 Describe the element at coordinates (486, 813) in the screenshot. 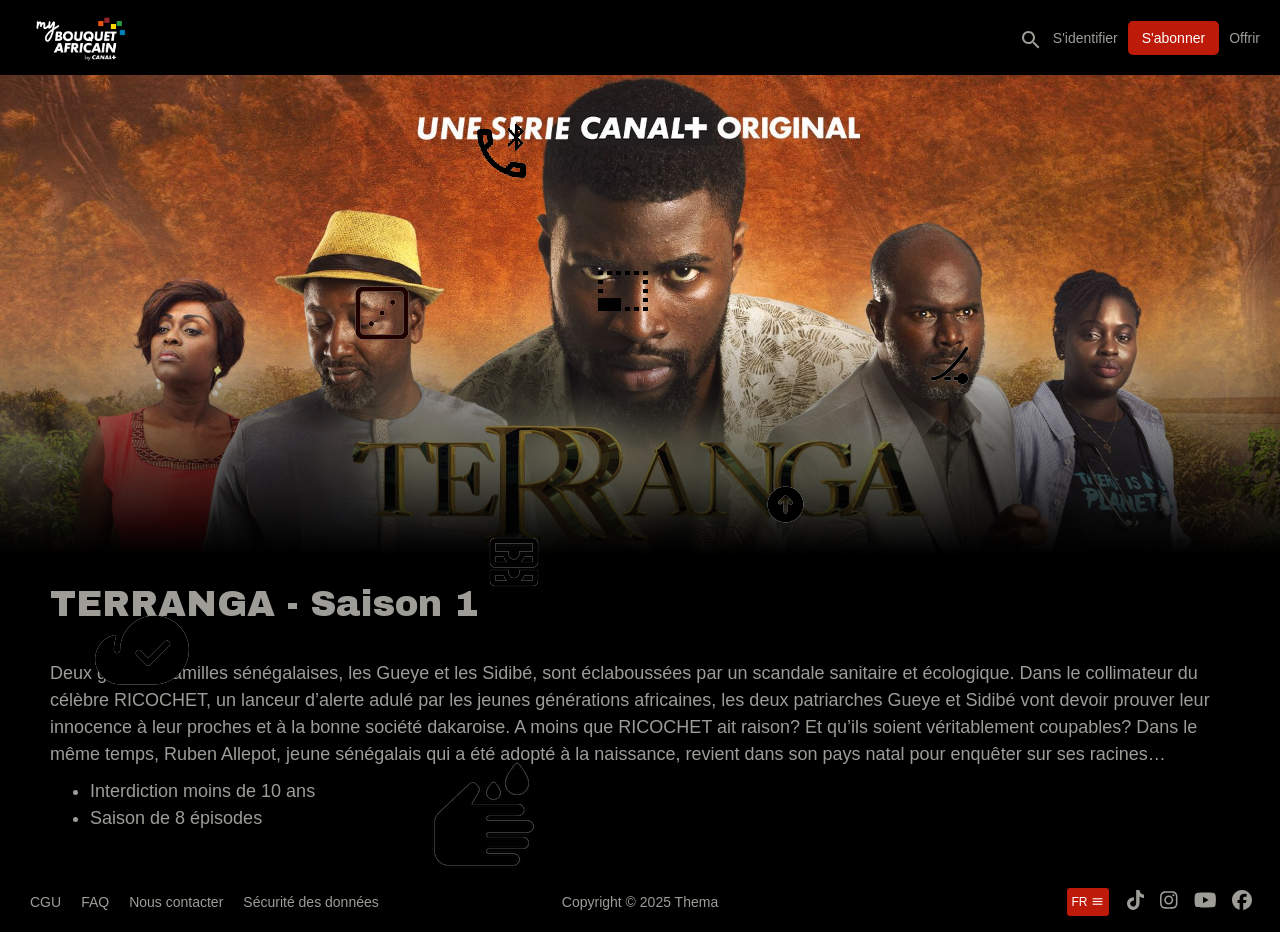

I see `wash your hands reminder` at that location.